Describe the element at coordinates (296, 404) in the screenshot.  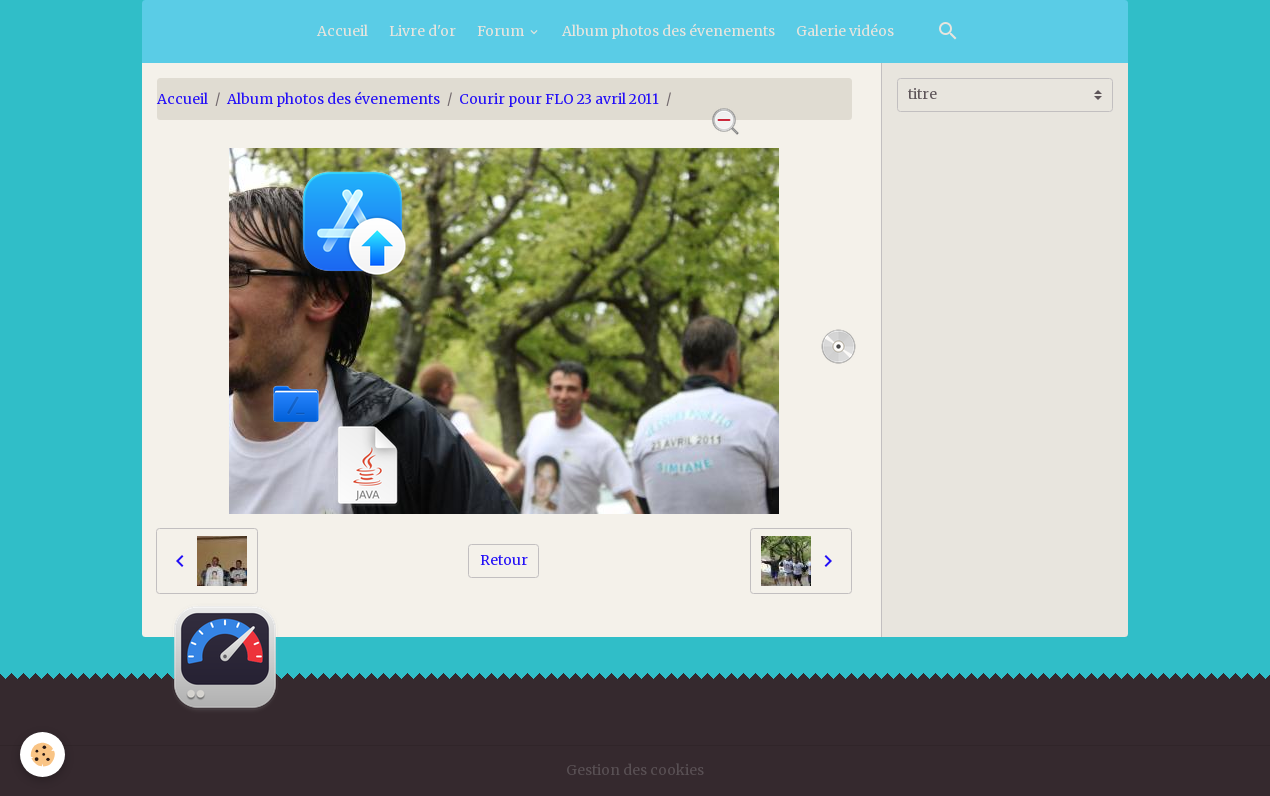
I see `access the root directory of your file system` at that location.